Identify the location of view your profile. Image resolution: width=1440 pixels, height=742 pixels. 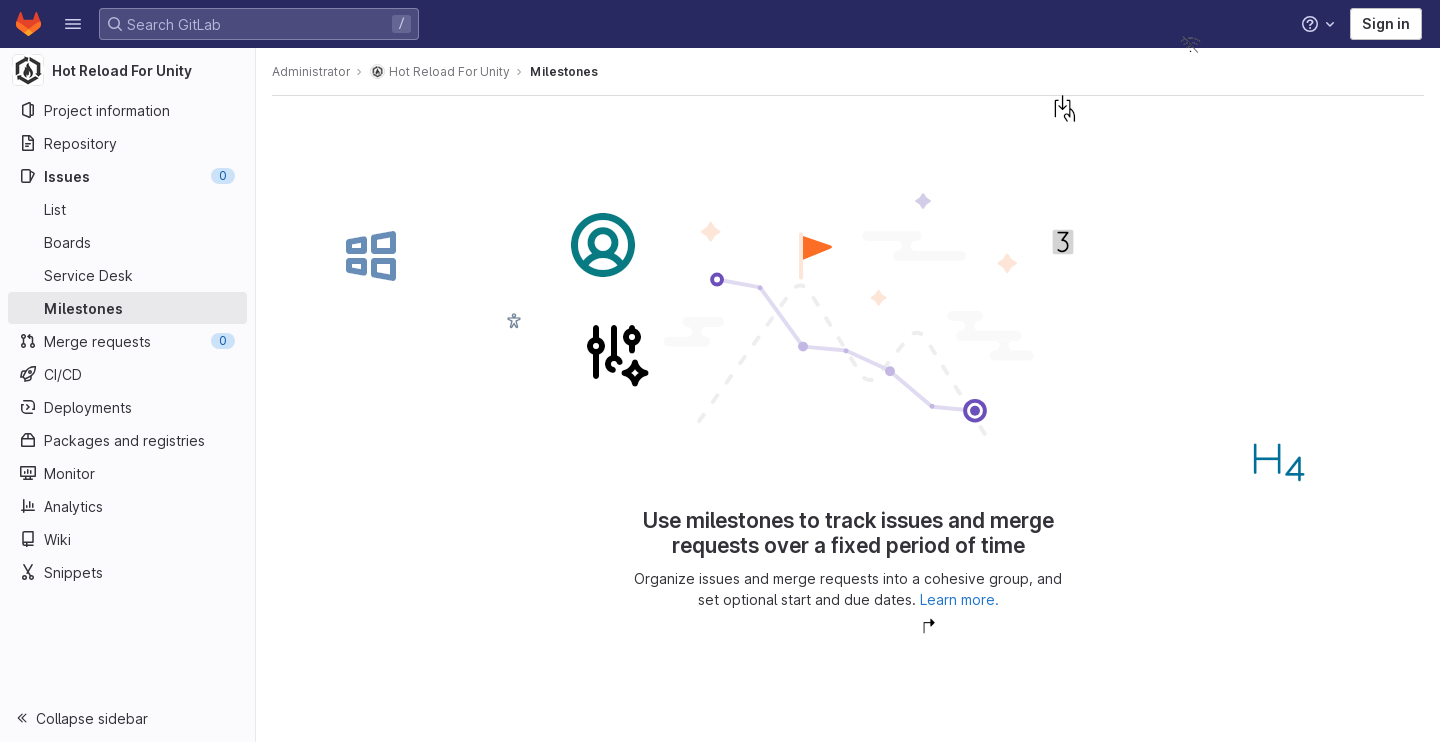
(603, 245).